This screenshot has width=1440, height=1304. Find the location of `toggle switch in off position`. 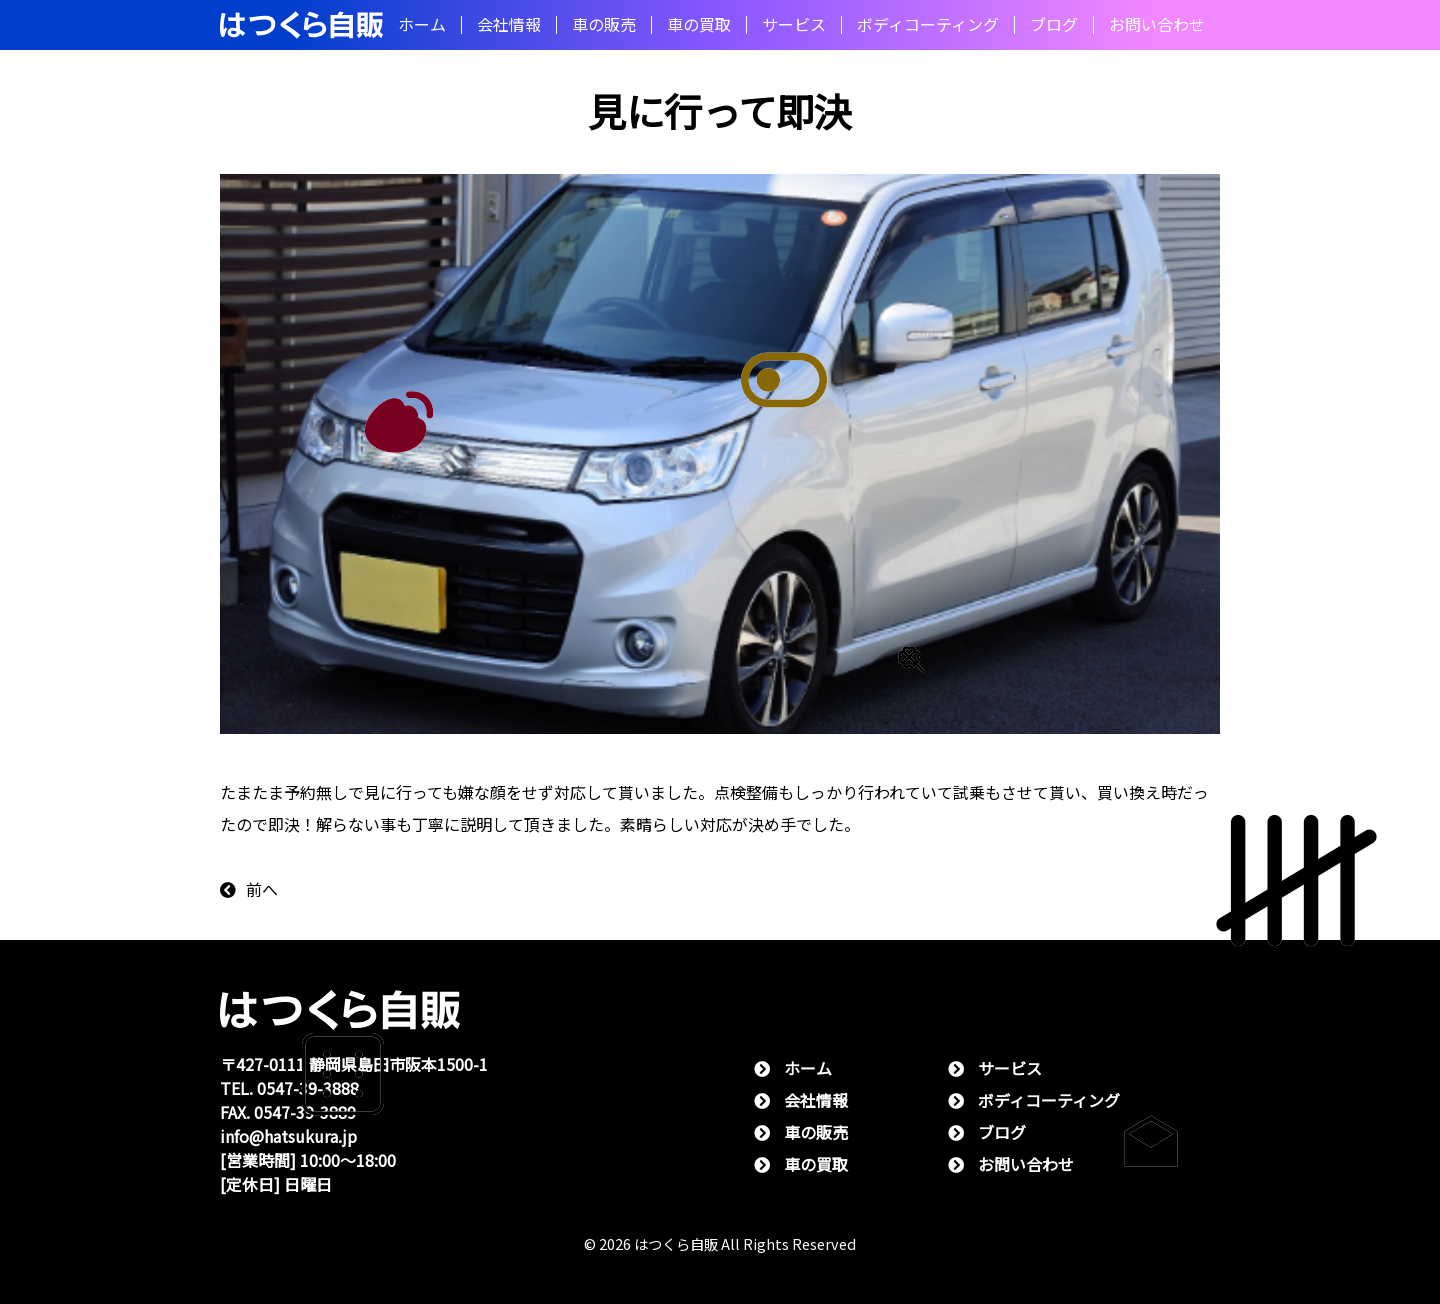

toggle switch in off position is located at coordinates (784, 380).